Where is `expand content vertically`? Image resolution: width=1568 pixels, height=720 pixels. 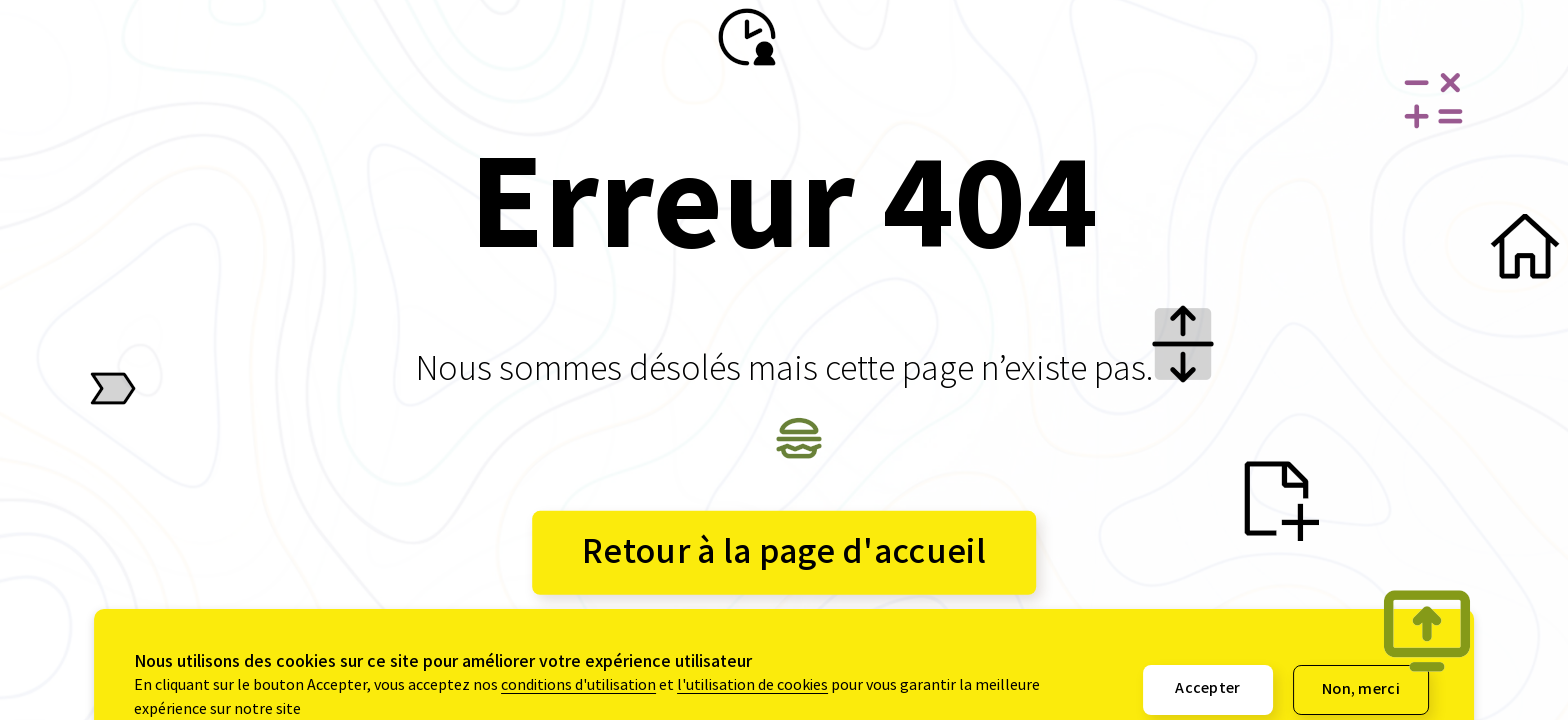
expand content vertically is located at coordinates (1183, 344).